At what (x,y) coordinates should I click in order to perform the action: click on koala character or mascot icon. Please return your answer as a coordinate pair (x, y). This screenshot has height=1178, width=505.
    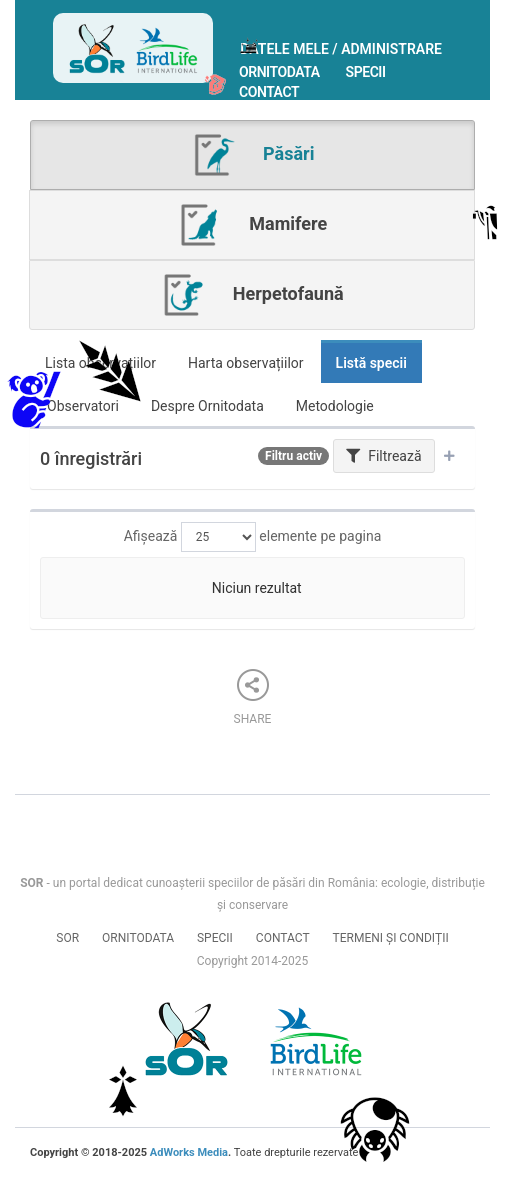
    Looking at the image, I should click on (34, 400).